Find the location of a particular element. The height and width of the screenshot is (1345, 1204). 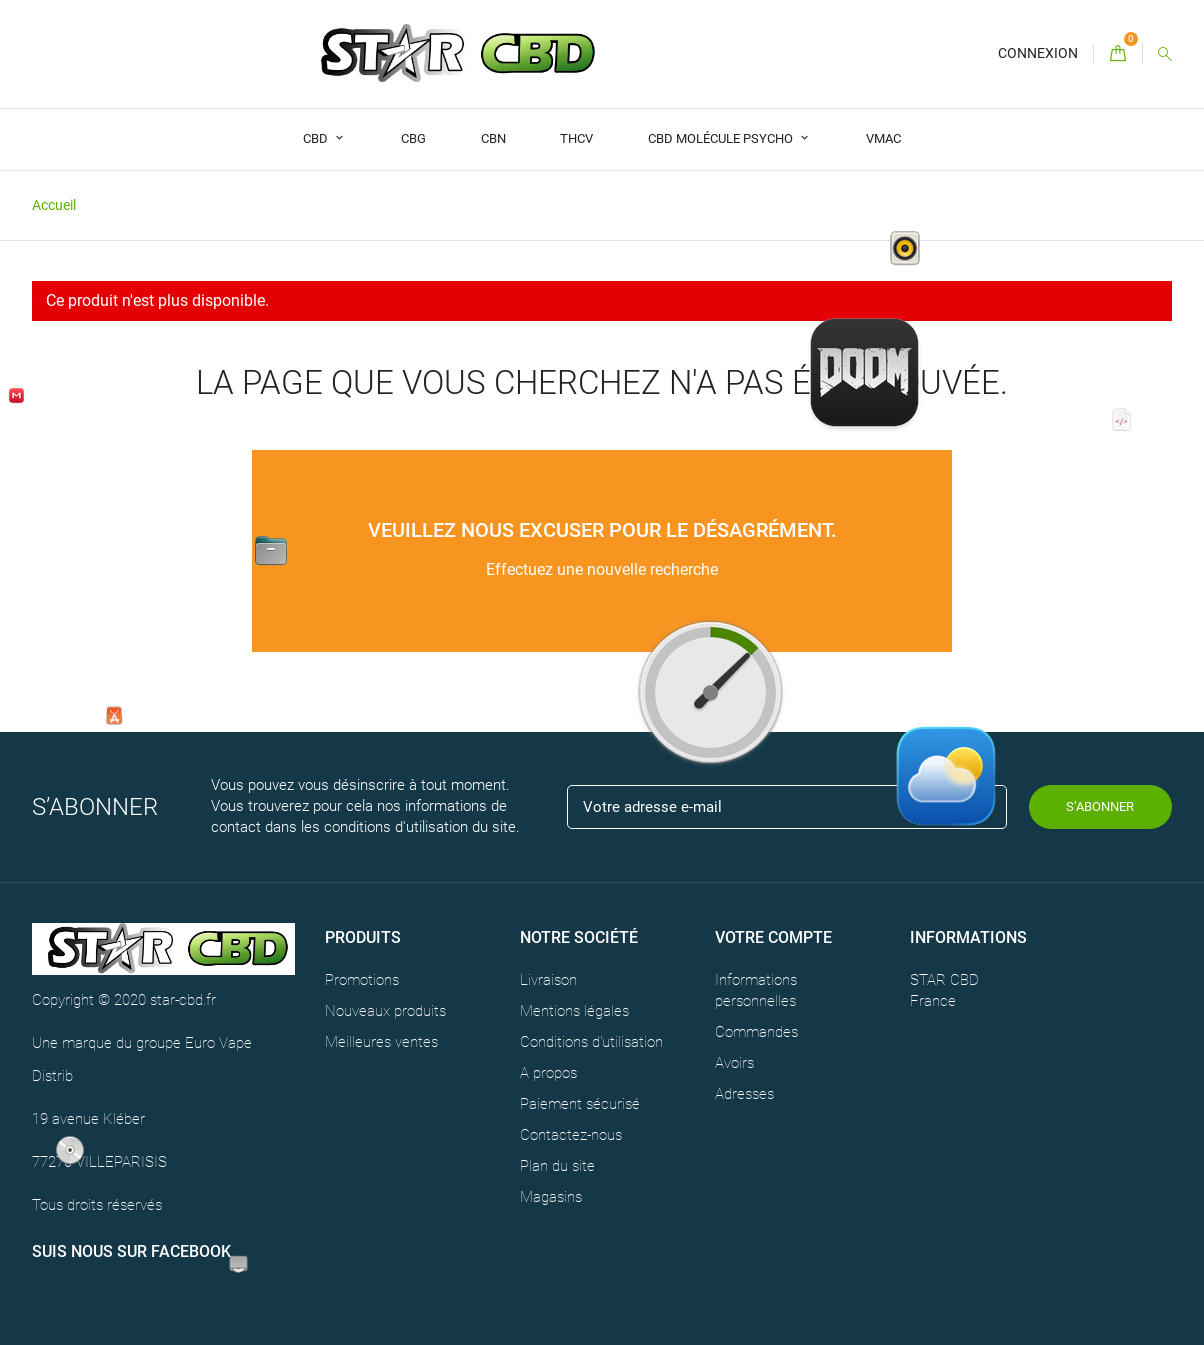

access optical drive or disc reader is located at coordinates (238, 1263).